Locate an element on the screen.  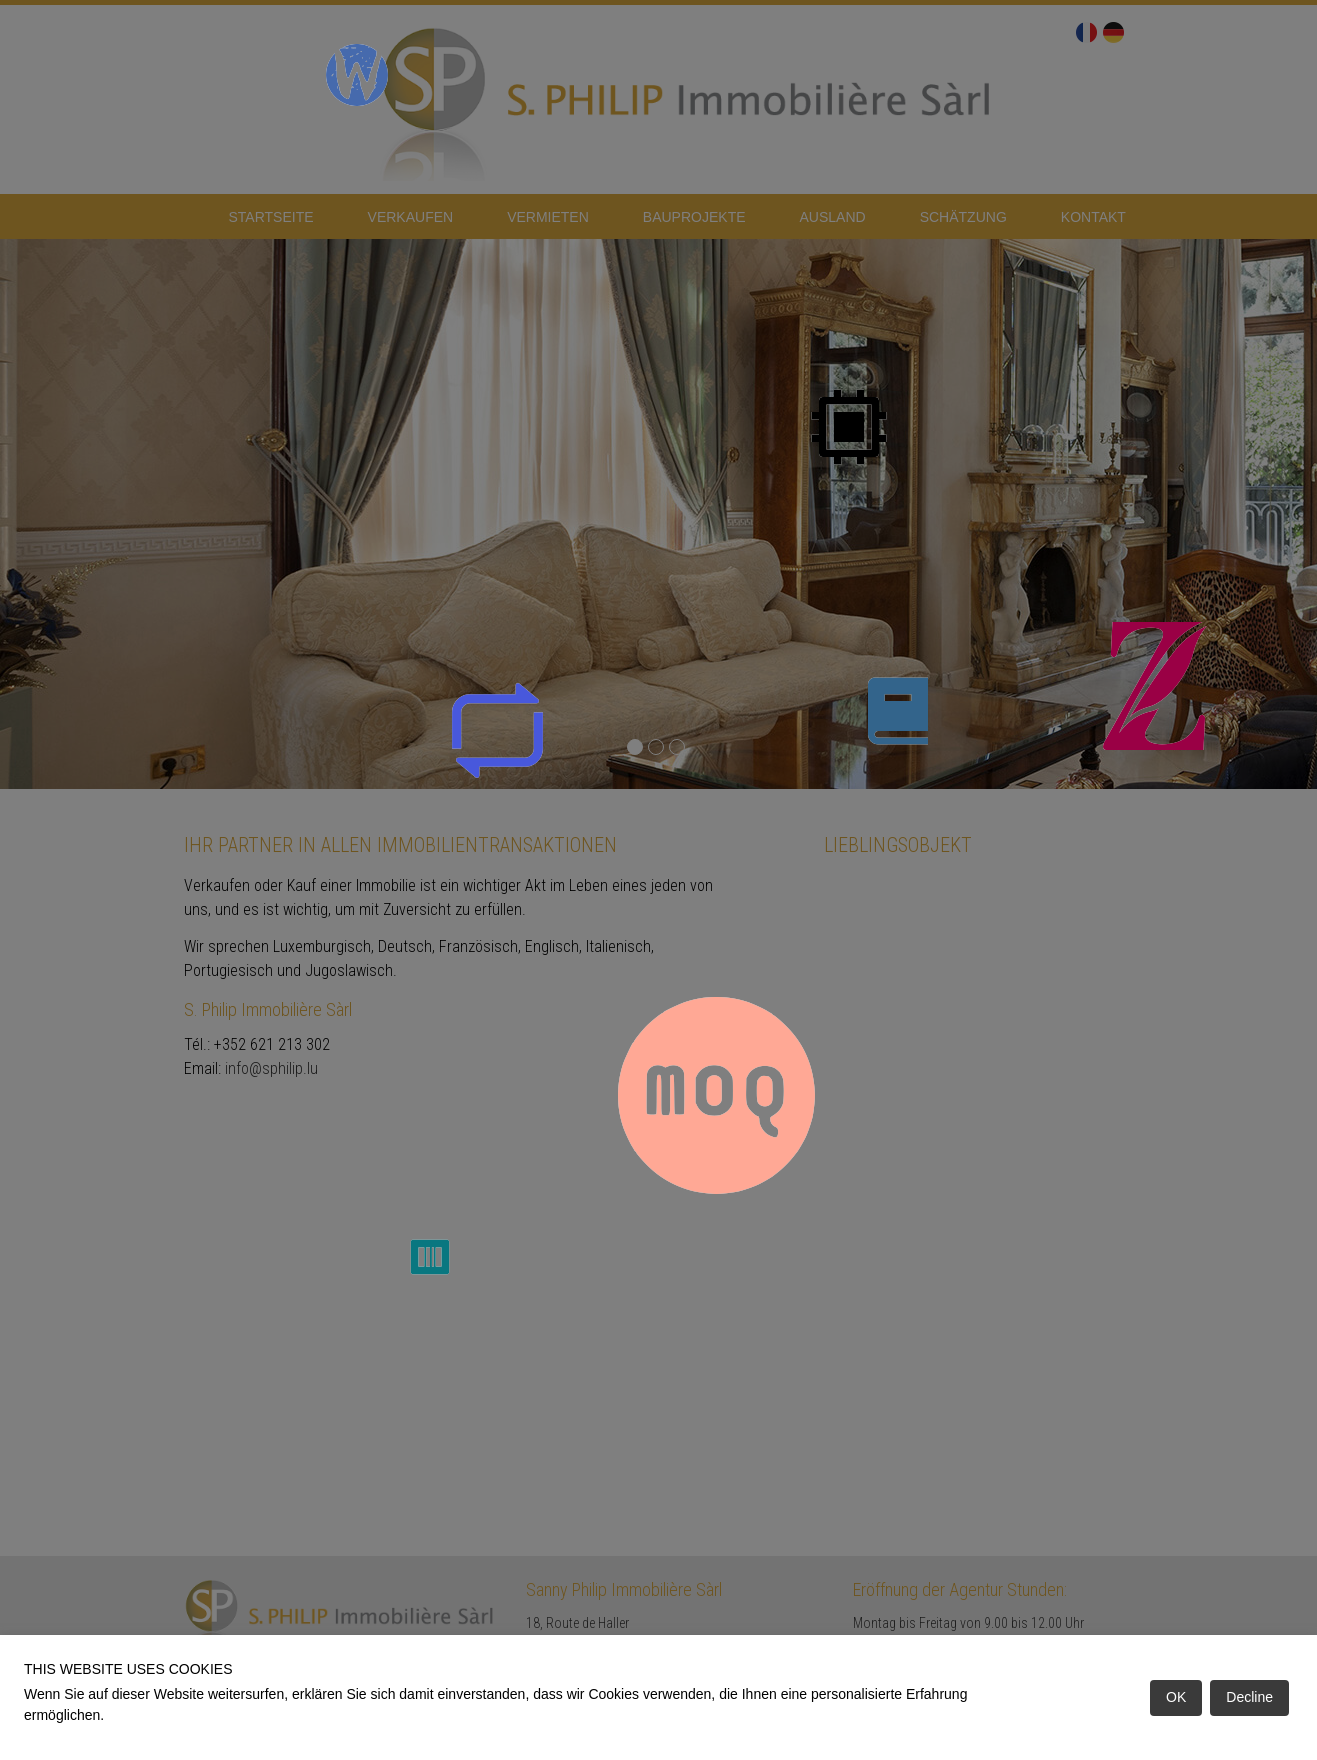
open a book or reading app is located at coordinates (898, 711).